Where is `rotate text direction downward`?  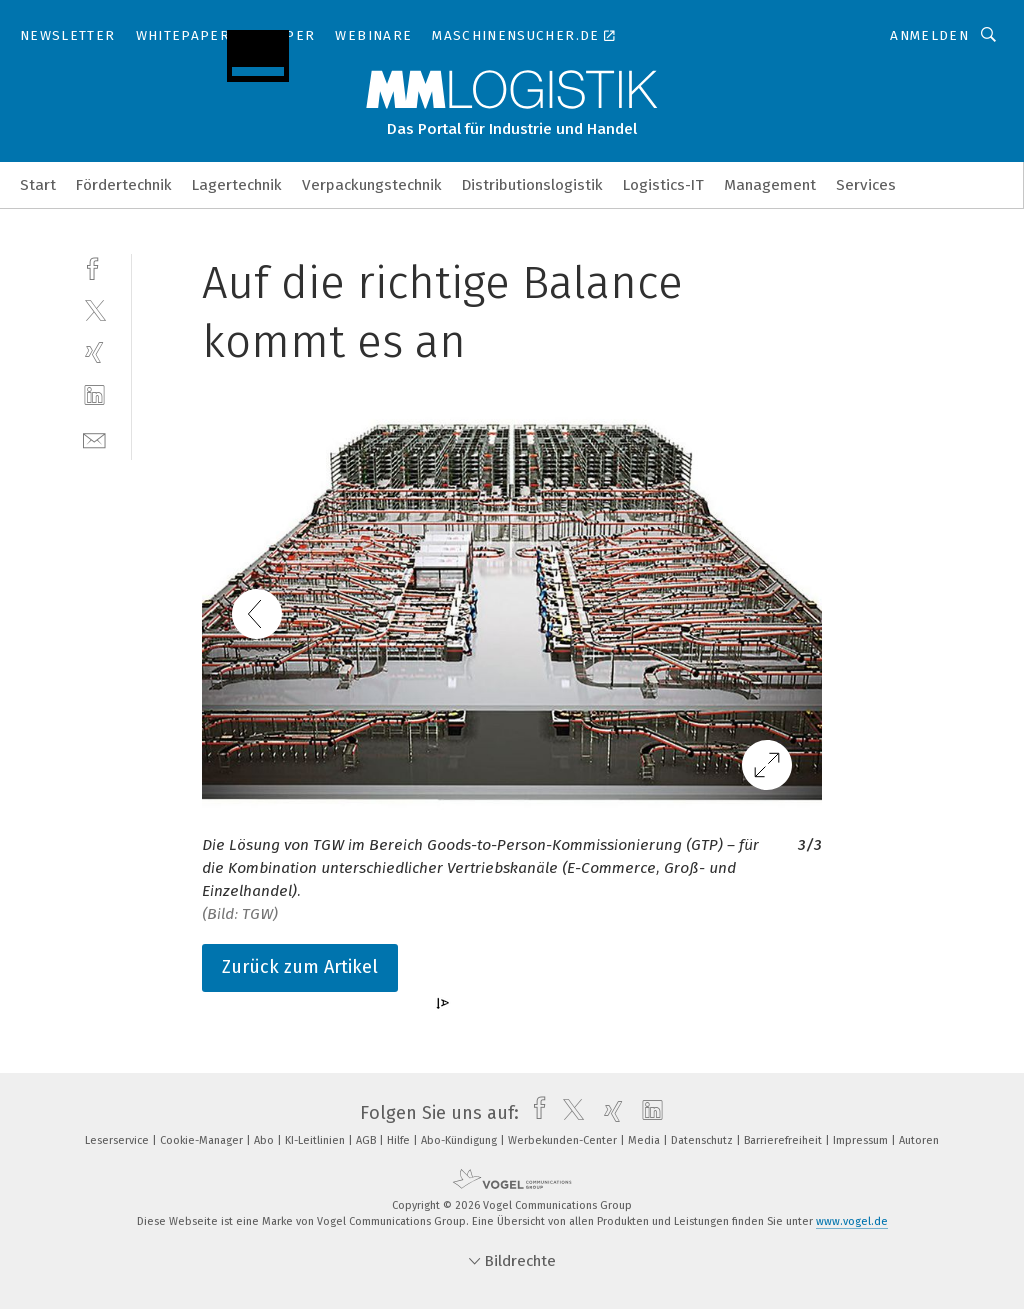
rotate text direction downward is located at coordinates (442, 1003).